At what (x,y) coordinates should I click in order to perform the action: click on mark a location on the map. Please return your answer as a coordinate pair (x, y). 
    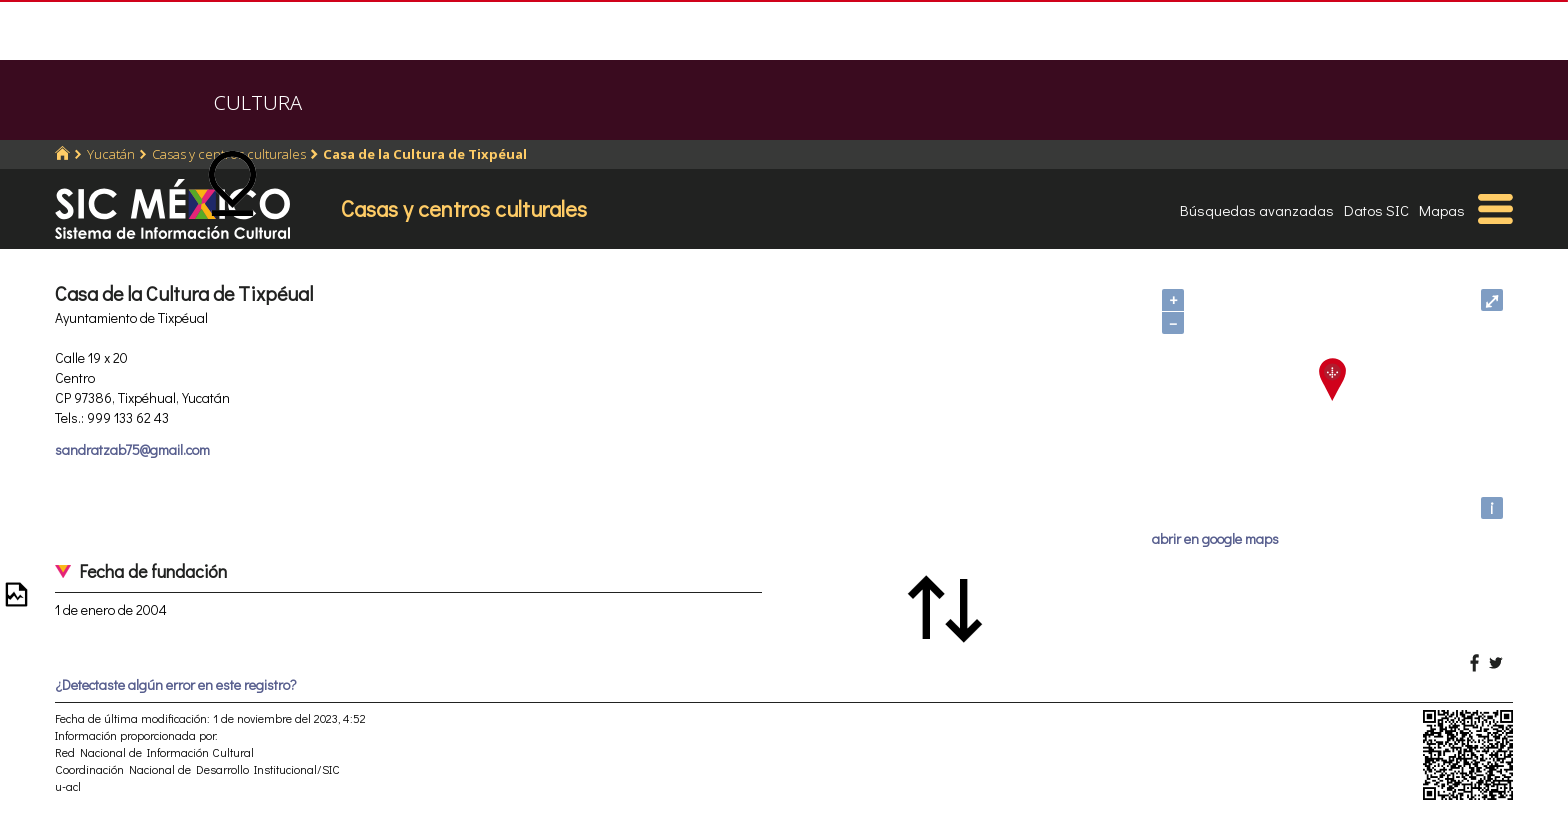
    Looking at the image, I should click on (232, 180).